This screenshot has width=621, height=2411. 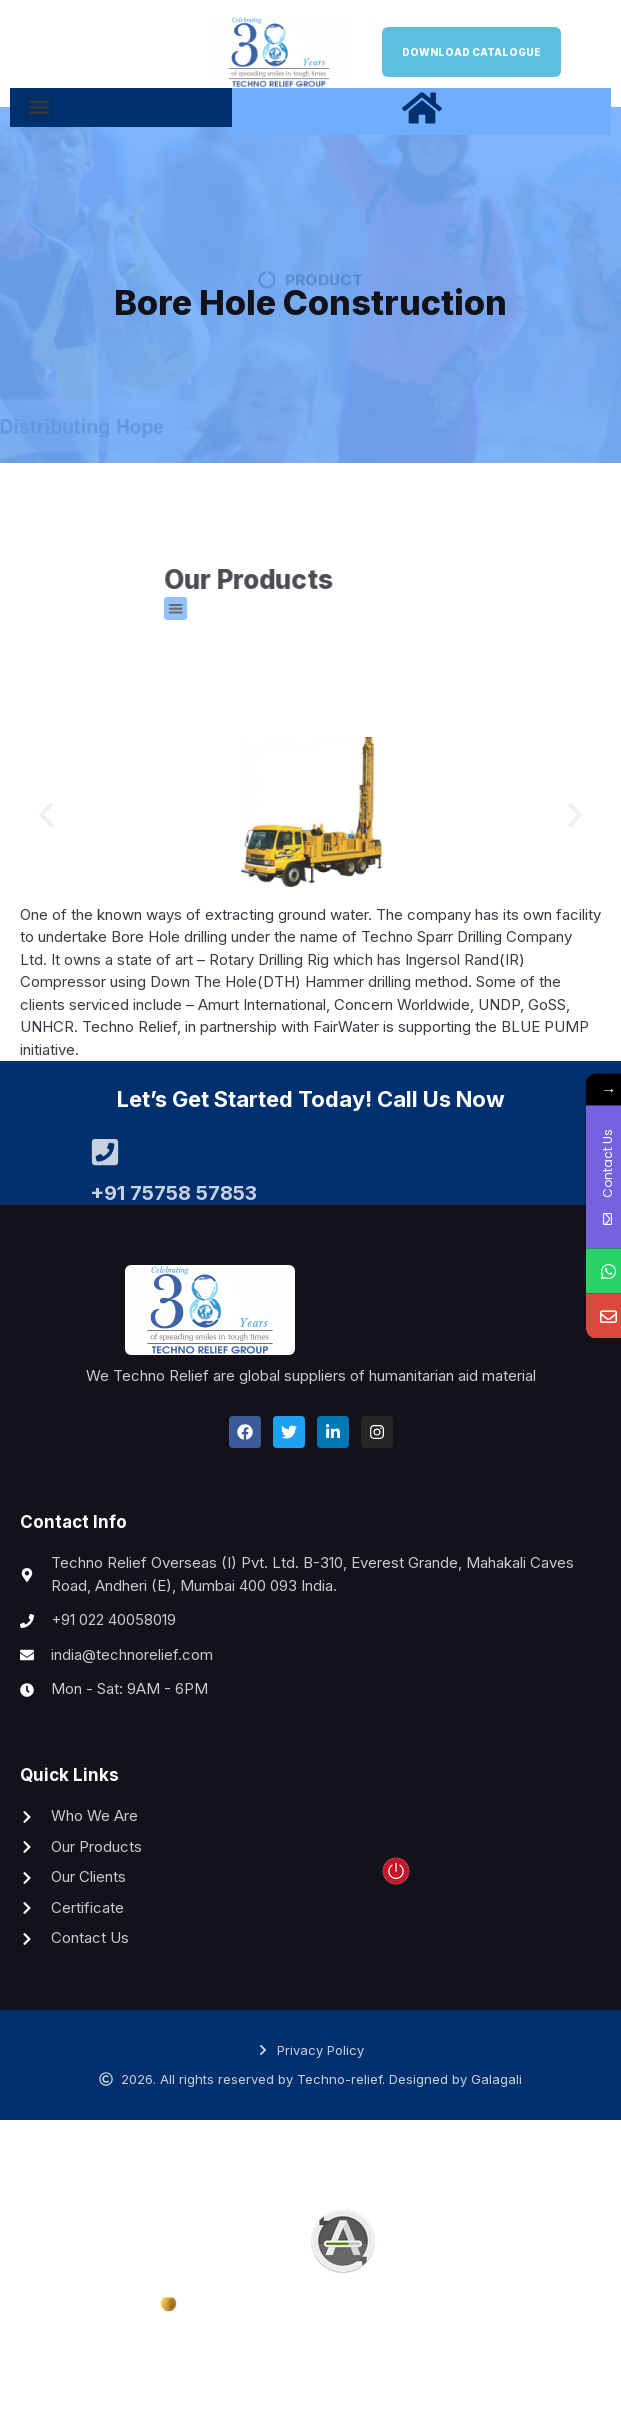 What do you see at coordinates (343, 2241) in the screenshot?
I see `check for available software updates` at bounding box center [343, 2241].